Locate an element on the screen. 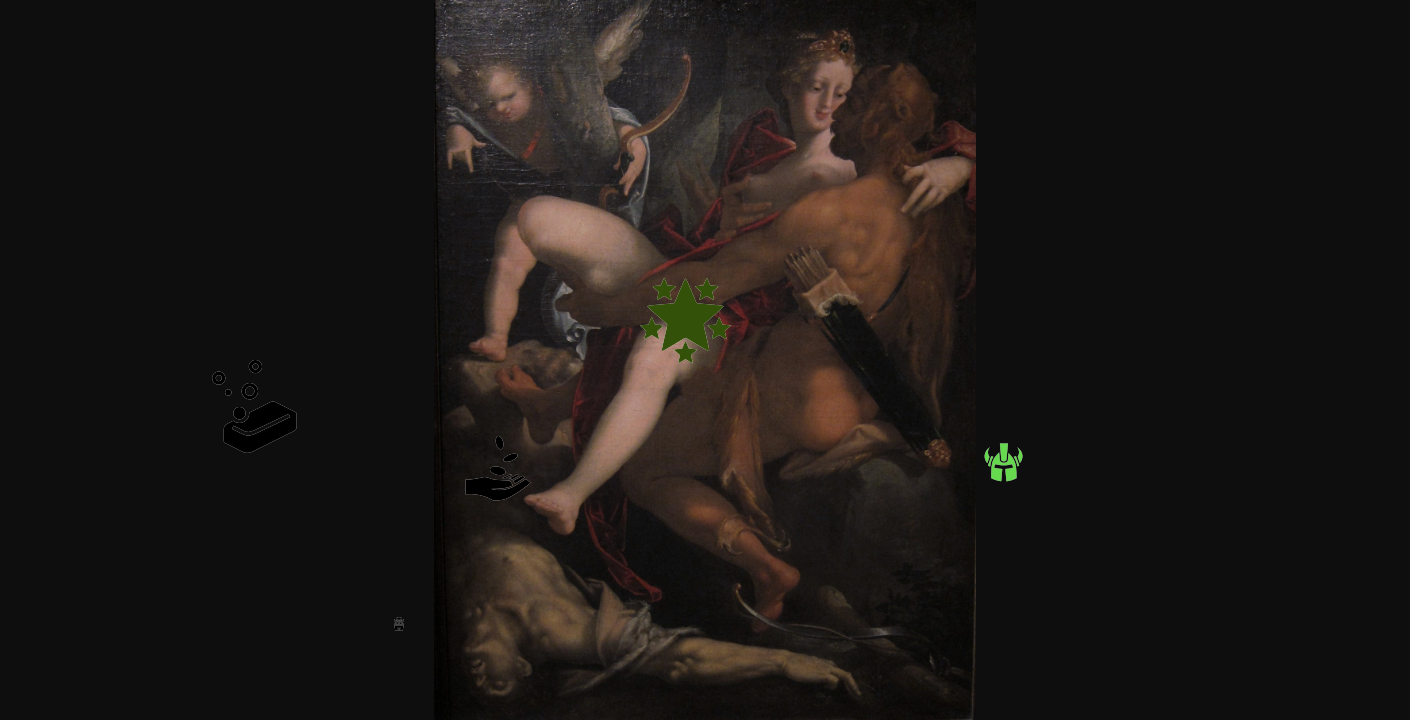 Image resolution: width=1410 pixels, height=720 pixels. select metal golem character or unit is located at coordinates (399, 624).